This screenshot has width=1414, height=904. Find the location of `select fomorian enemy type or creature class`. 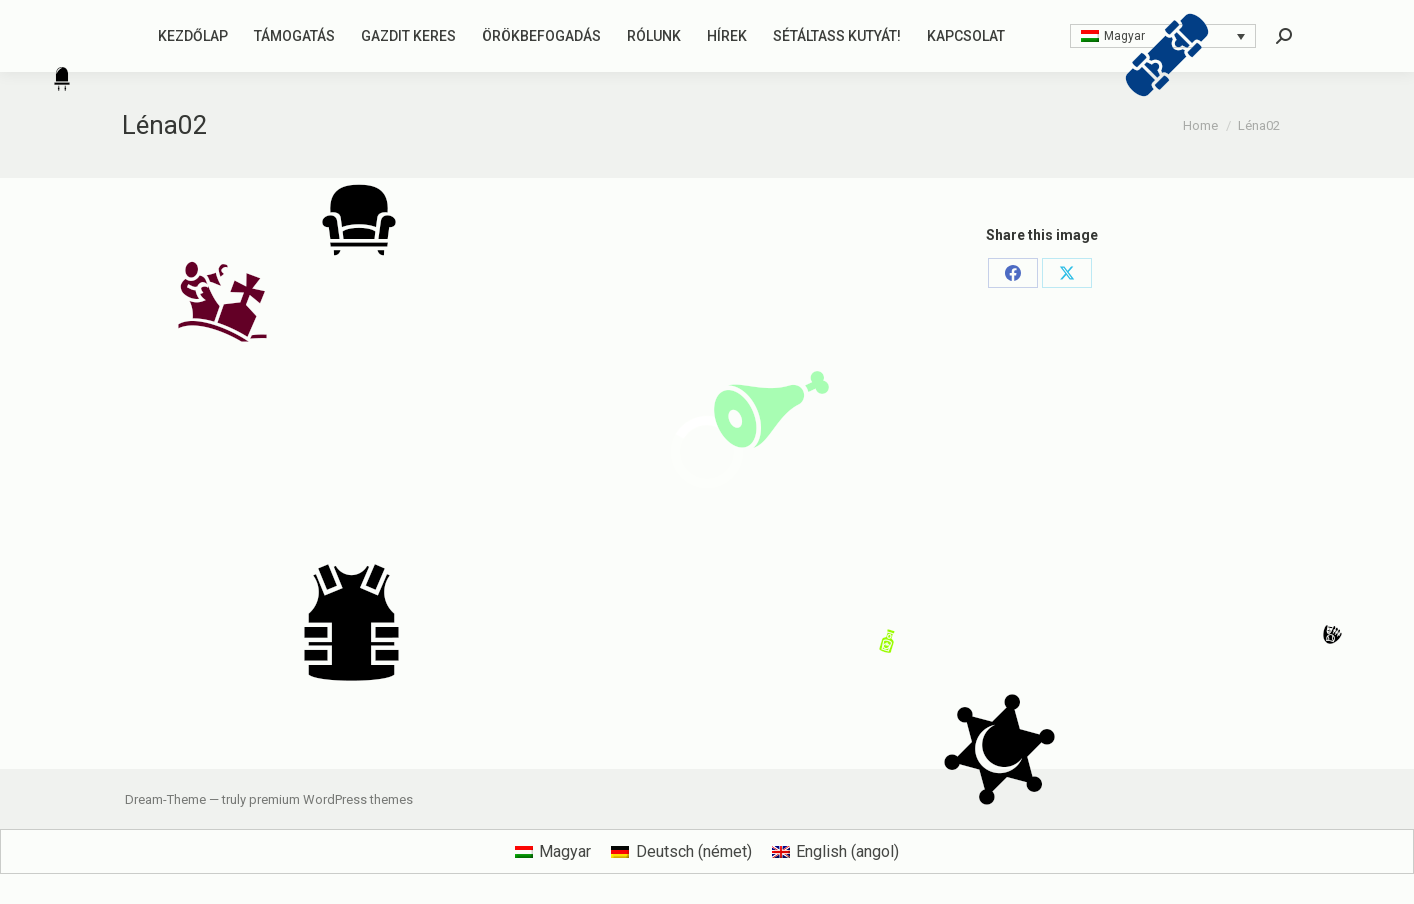

select fomorian enemy type or creature class is located at coordinates (222, 297).